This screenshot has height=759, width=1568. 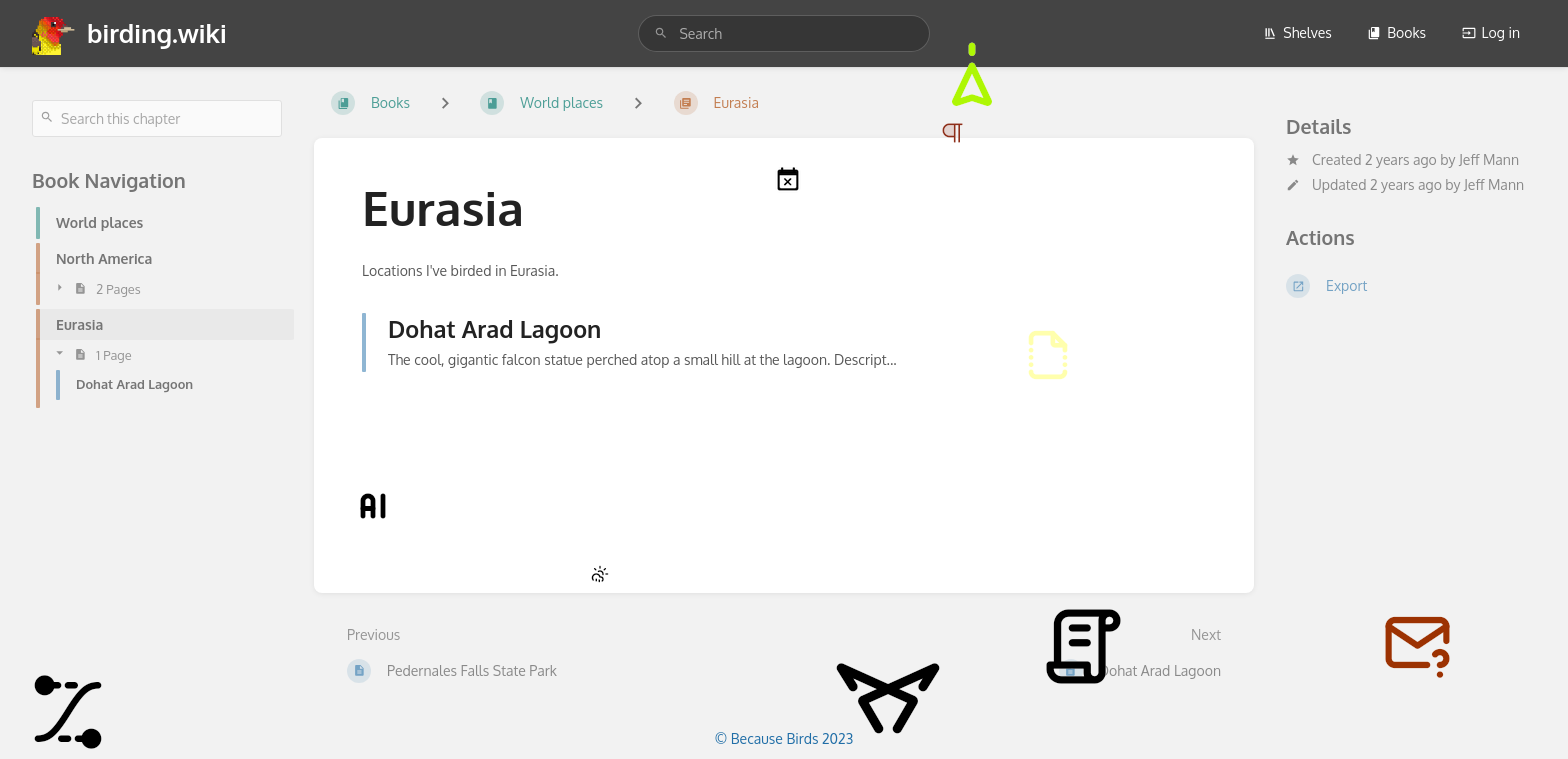 I want to click on navigate to current location, so click(x=972, y=76).